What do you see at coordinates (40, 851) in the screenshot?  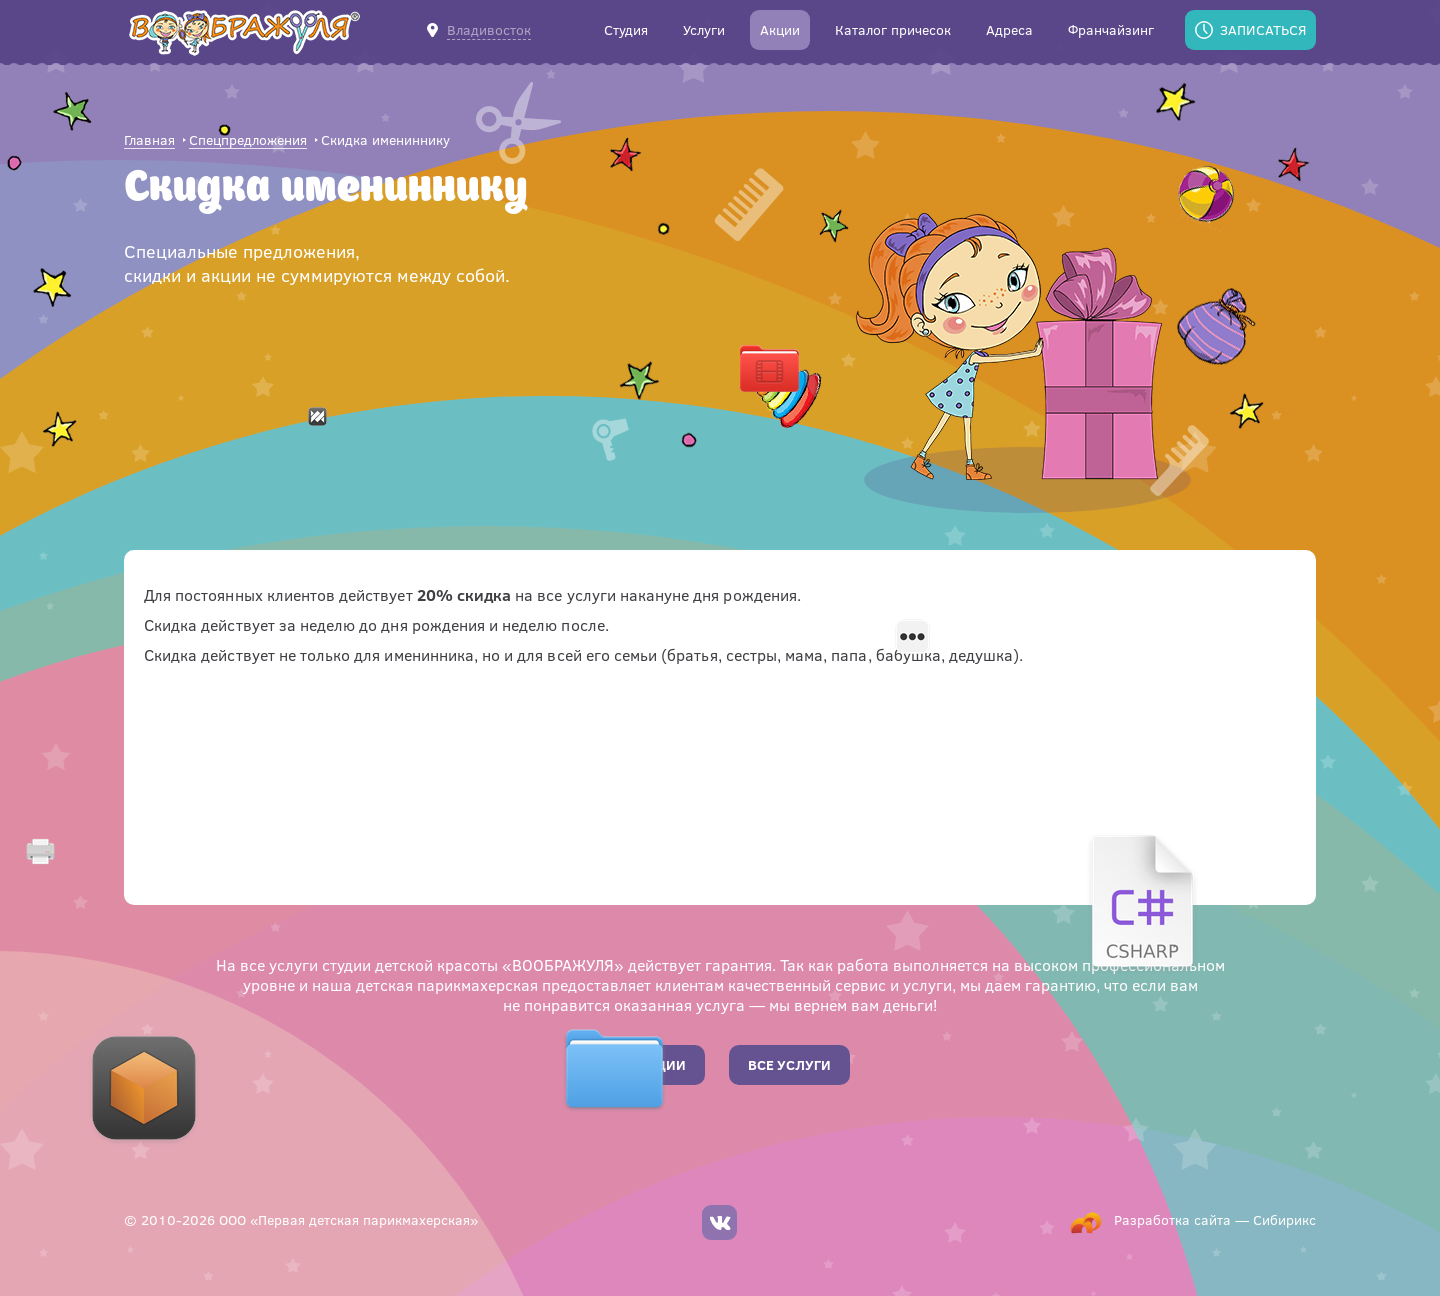 I see `print current document or page` at bounding box center [40, 851].